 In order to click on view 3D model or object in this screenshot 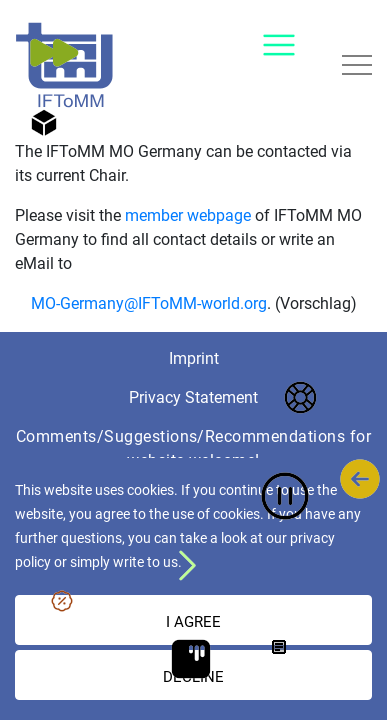, I will do `click(44, 123)`.